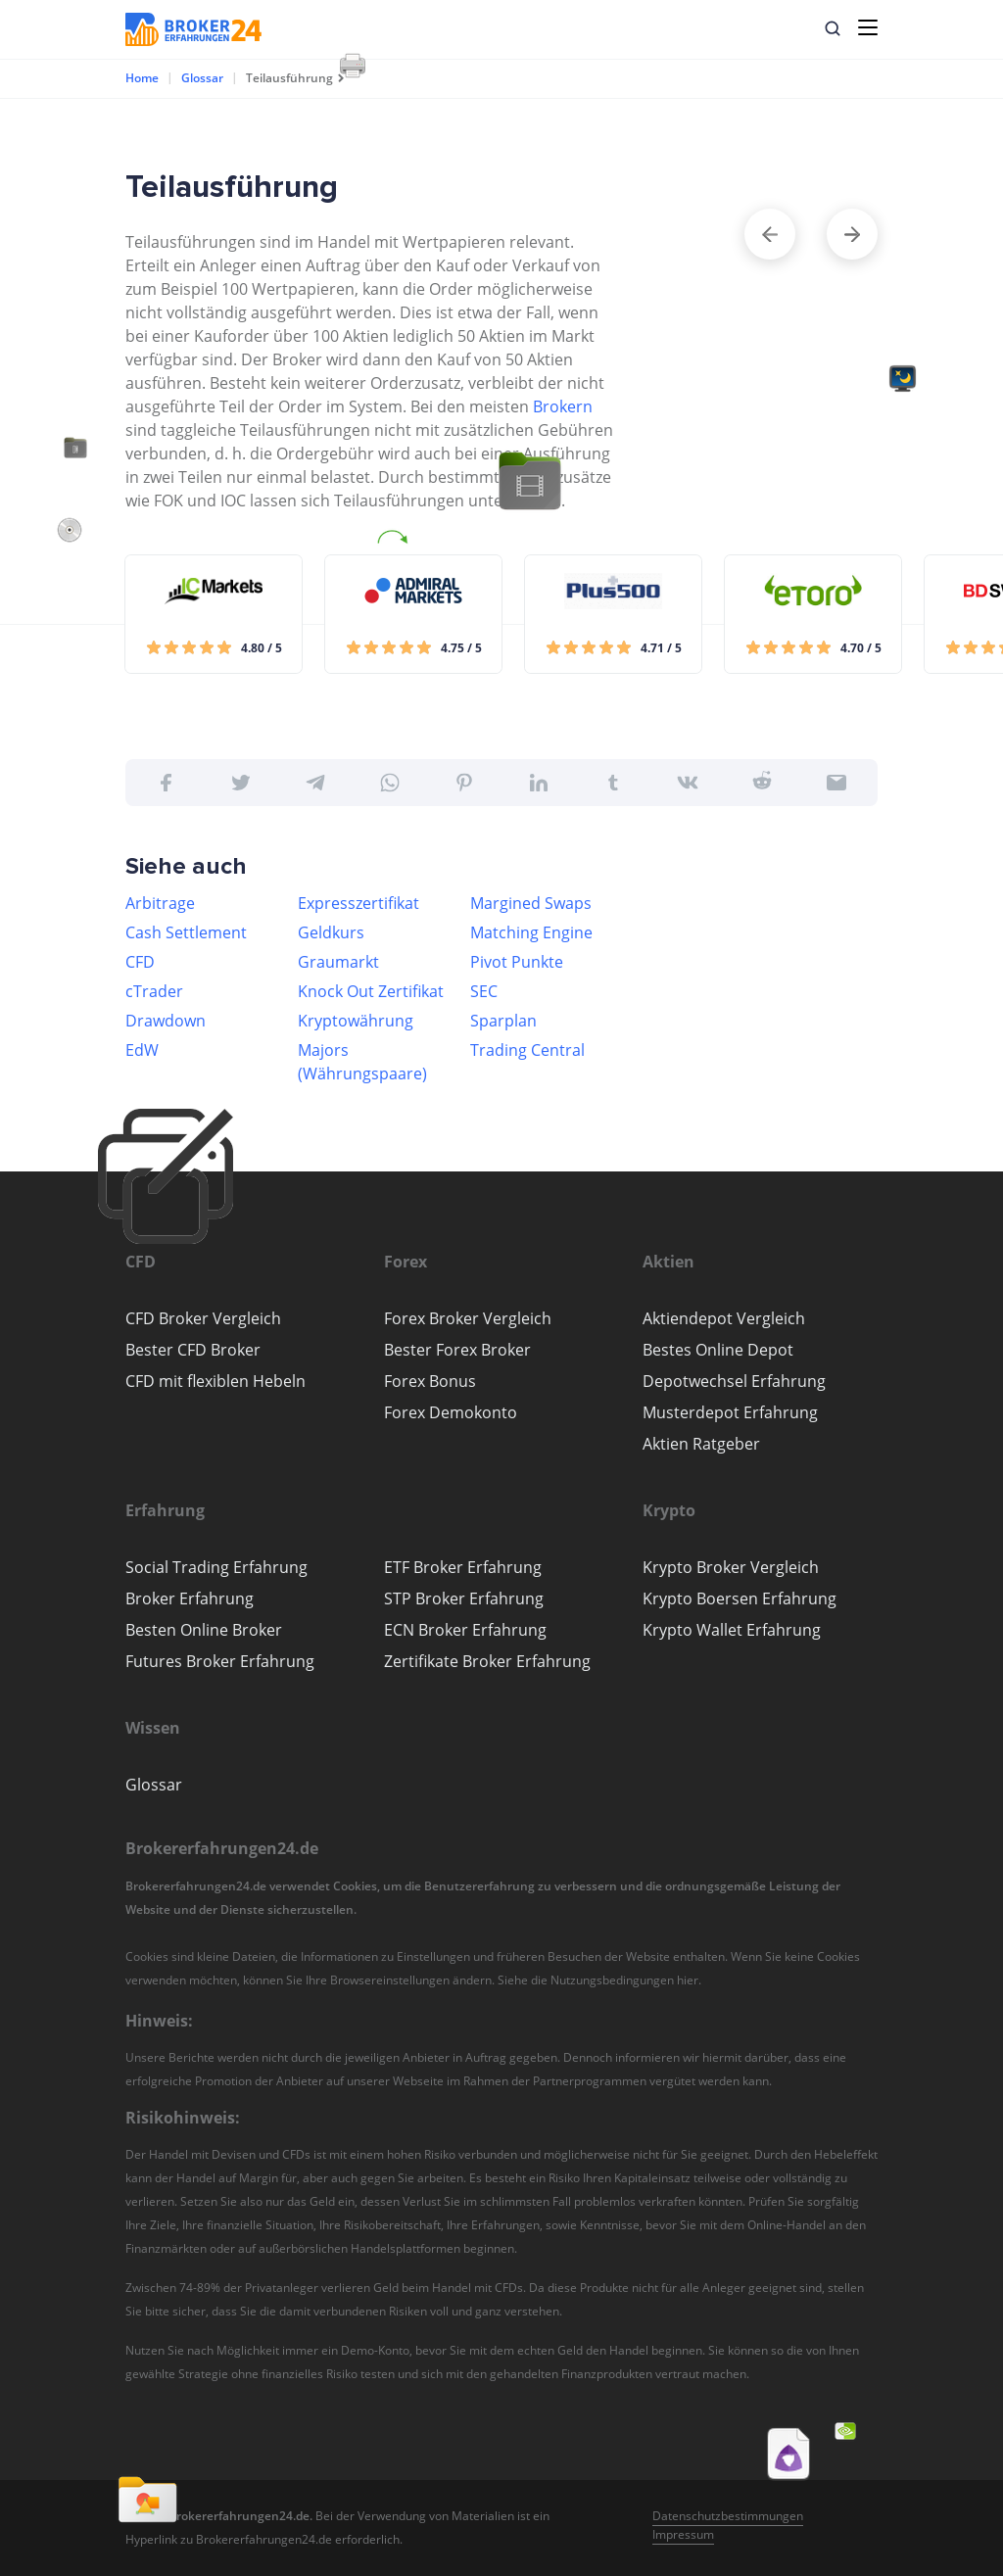 This screenshot has height=2576, width=1003. Describe the element at coordinates (845, 2431) in the screenshot. I see `open nvidia graphics settings` at that location.